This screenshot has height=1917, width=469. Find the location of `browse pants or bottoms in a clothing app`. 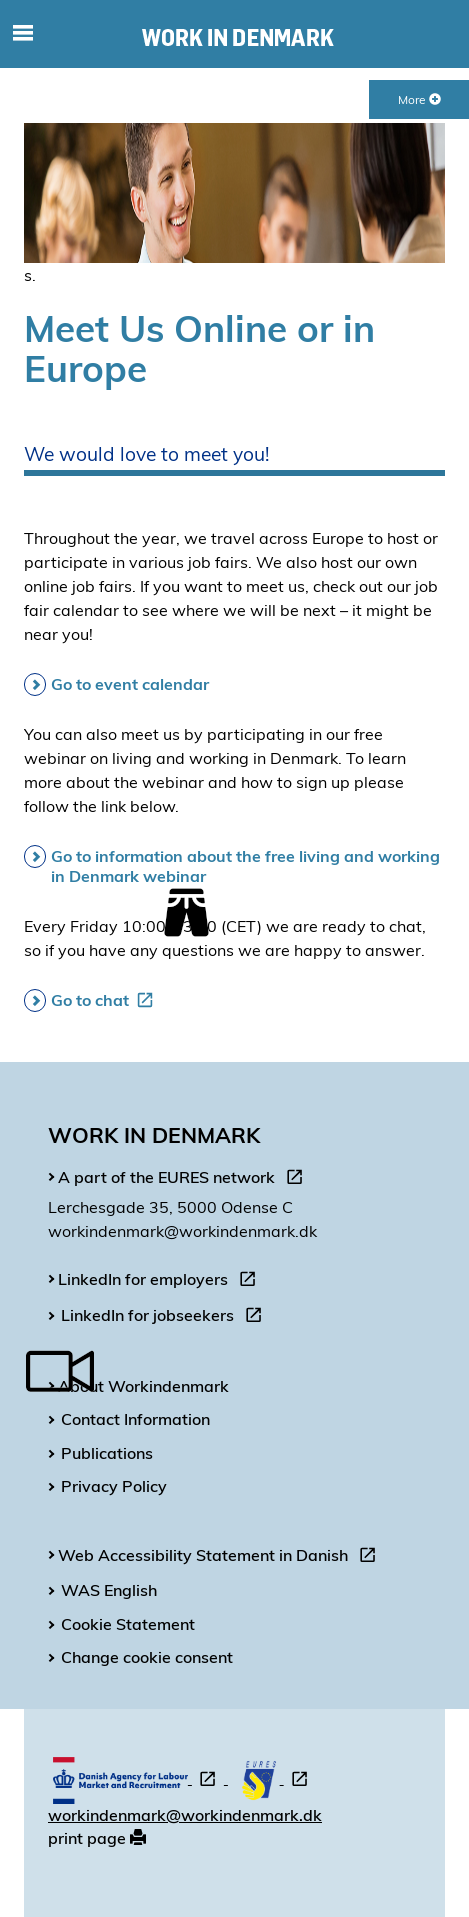

browse pants or bottoms in a clothing app is located at coordinates (186, 912).